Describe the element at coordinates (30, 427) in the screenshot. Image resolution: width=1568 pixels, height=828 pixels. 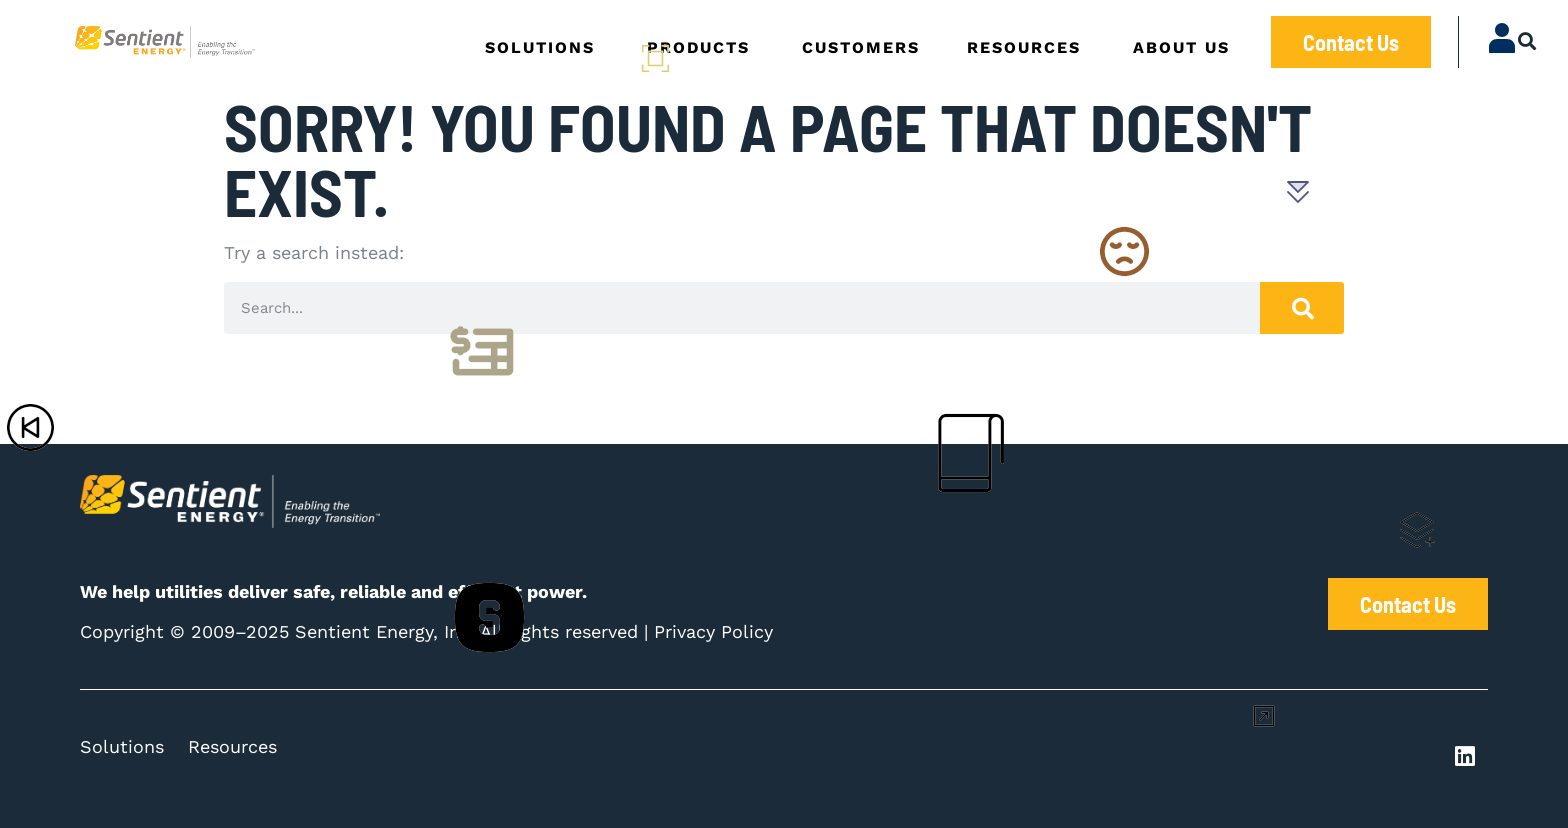
I see `skip to previous track` at that location.